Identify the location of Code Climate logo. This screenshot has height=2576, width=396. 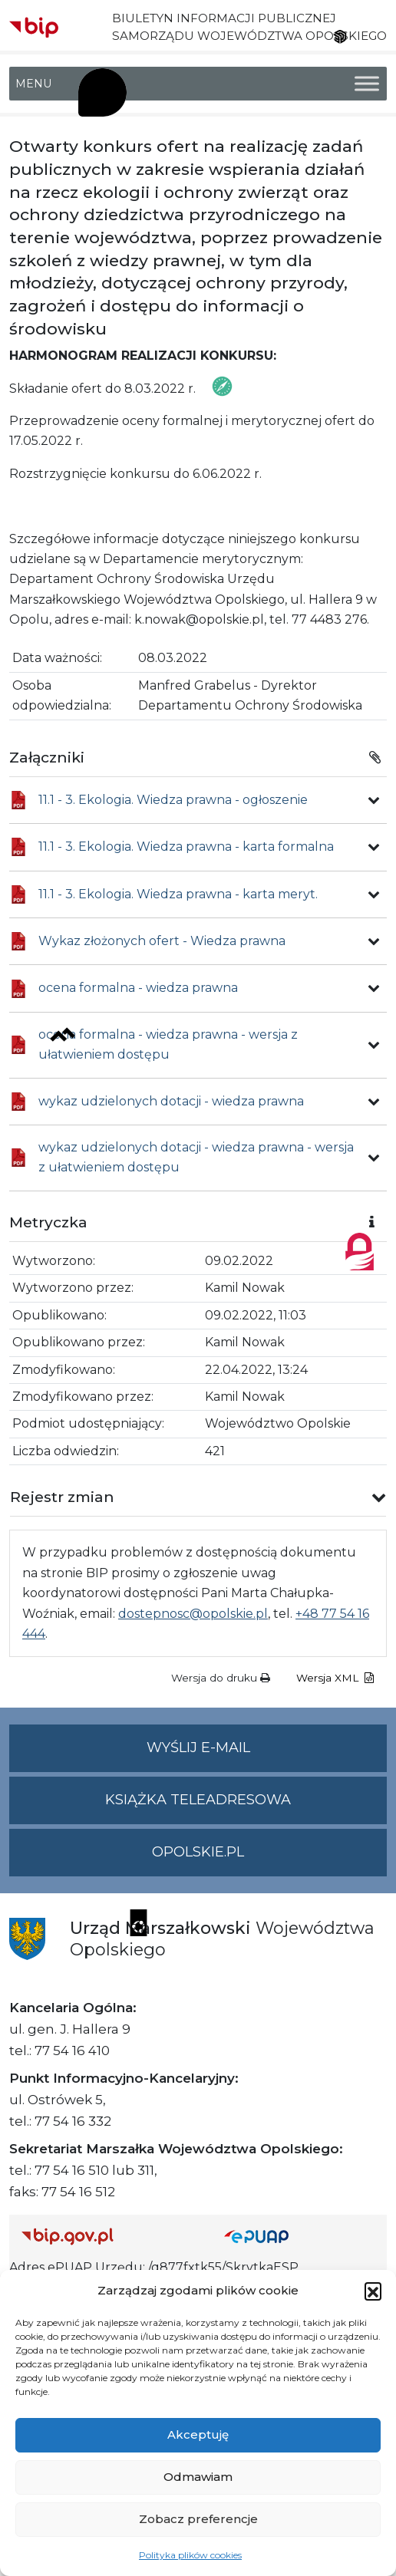
(62, 1034).